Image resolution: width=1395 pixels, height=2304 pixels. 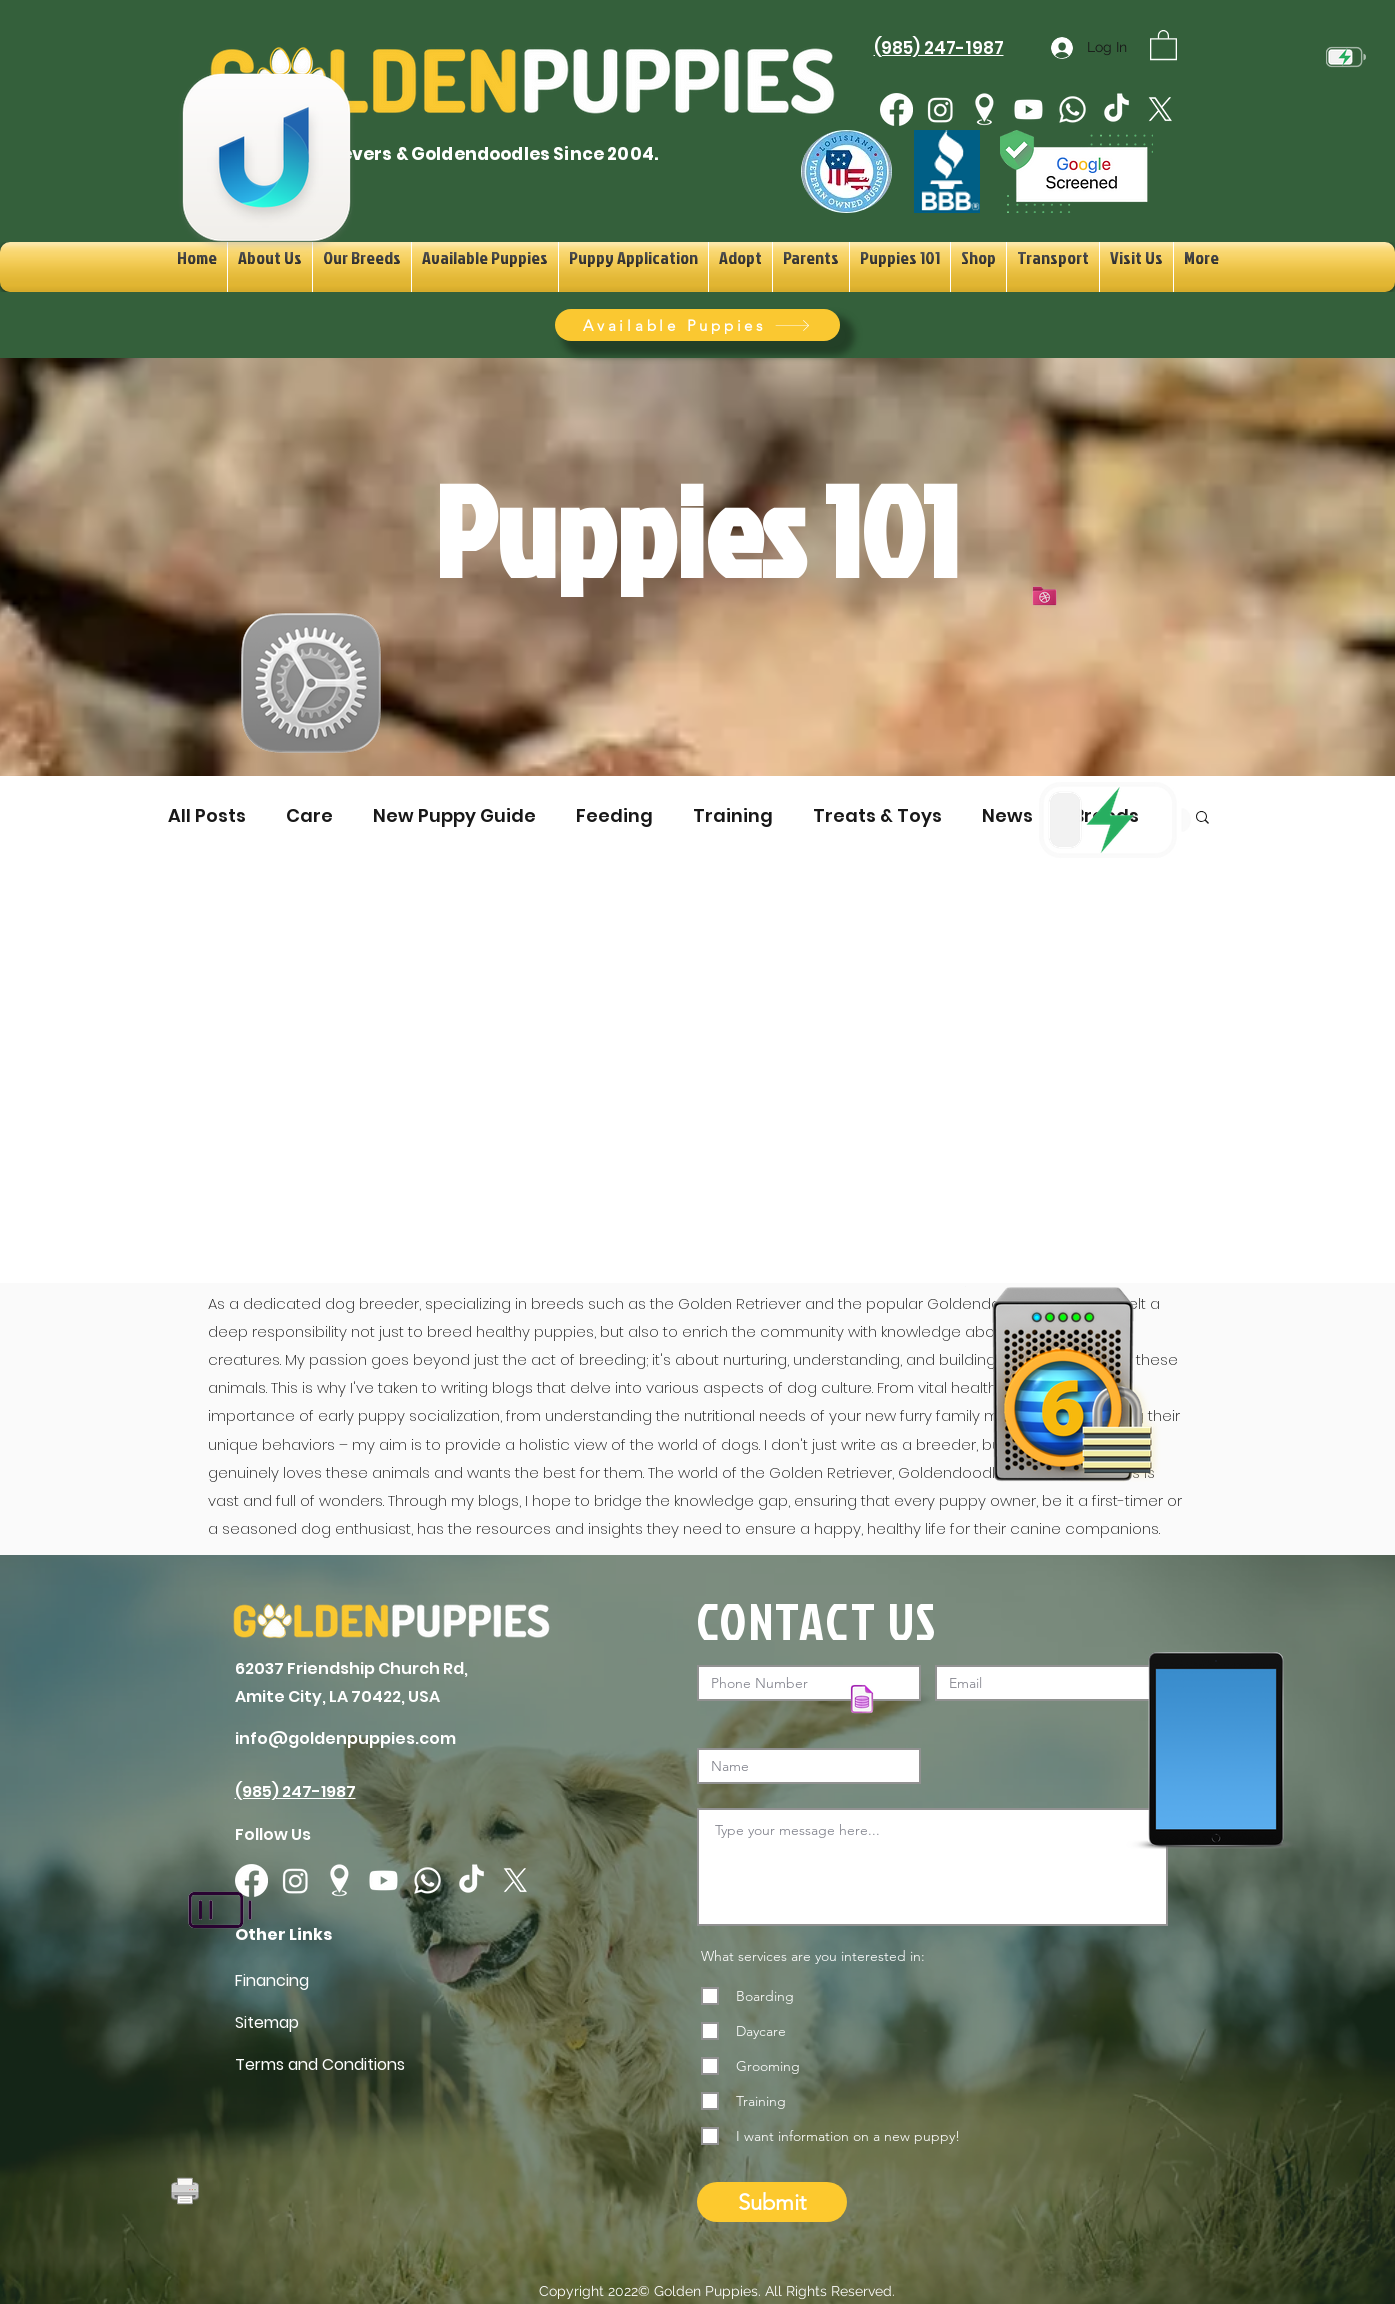 What do you see at coordinates (219, 1910) in the screenshot?
I see `indicates medium battery level` at bounding box center [219, 1910].